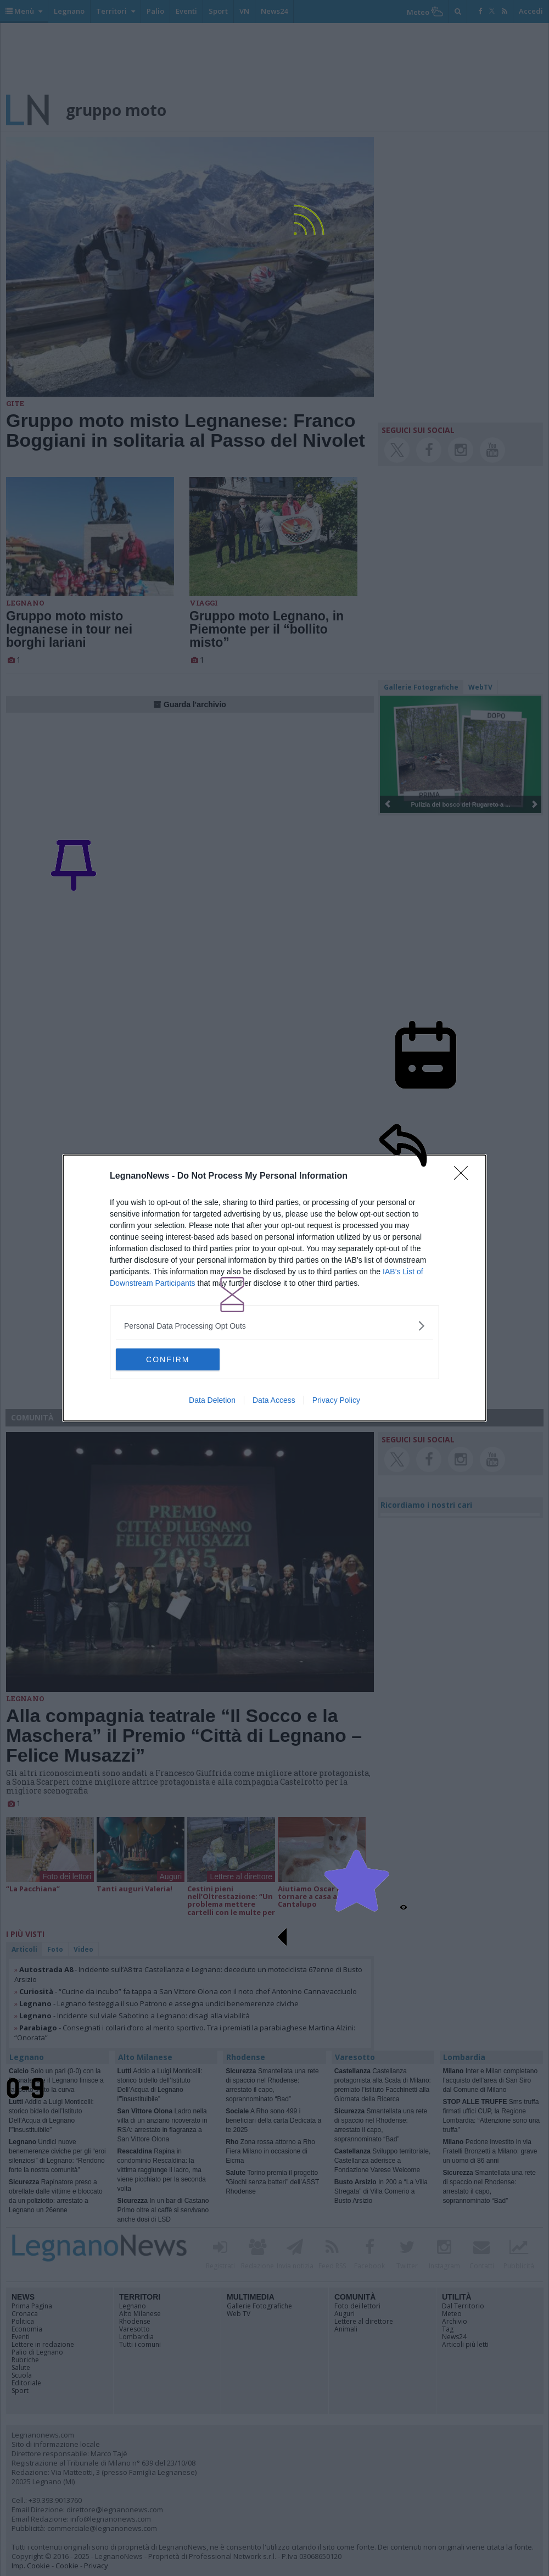 The height and width of the screenshot is (2576, 549). I want to click on sort items in ascending numerical order, so click(25, 2088).